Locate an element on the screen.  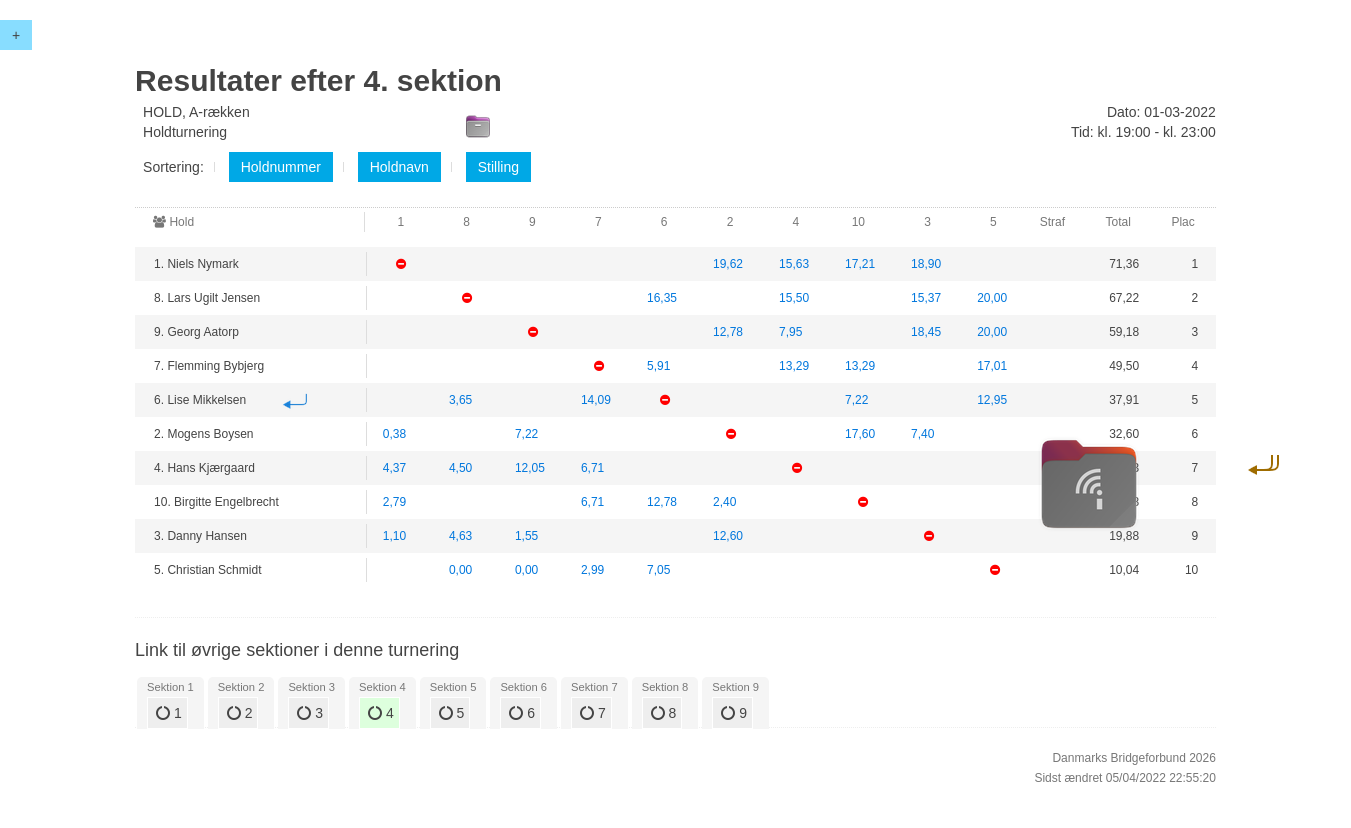
open insync cloud sync folder is located at coordinates (1089, 484).